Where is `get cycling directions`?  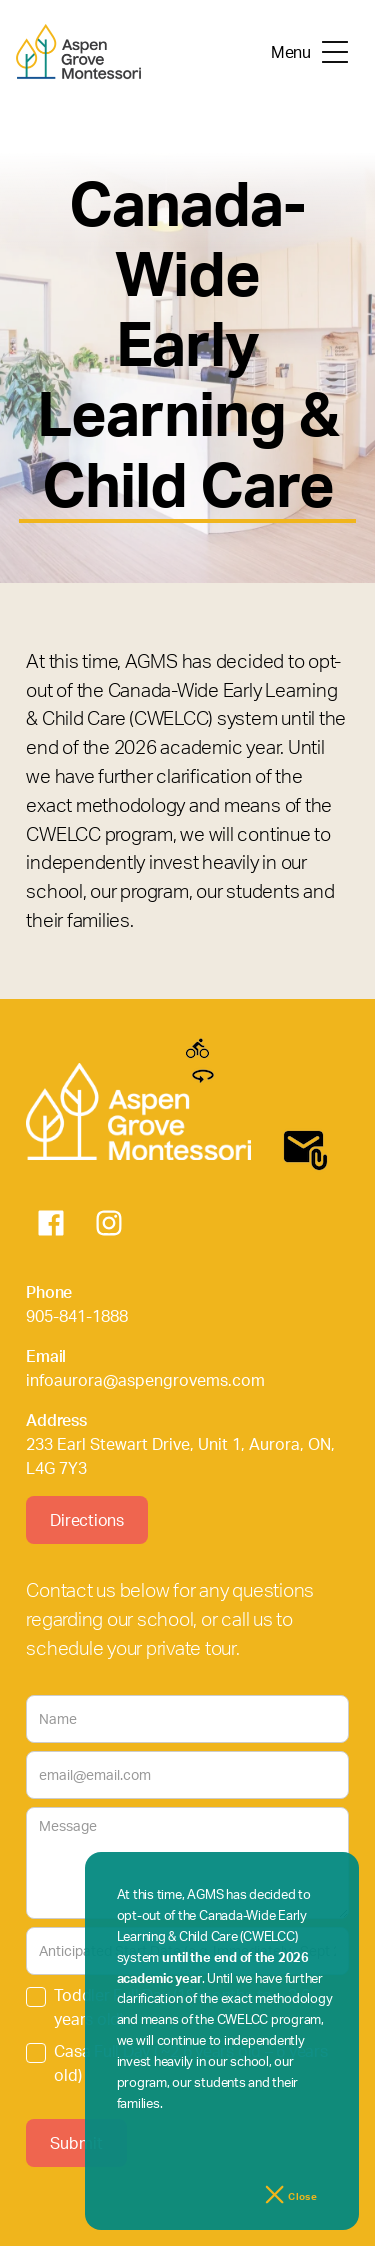
get cycling directions is located at coordinates (197, 1048).